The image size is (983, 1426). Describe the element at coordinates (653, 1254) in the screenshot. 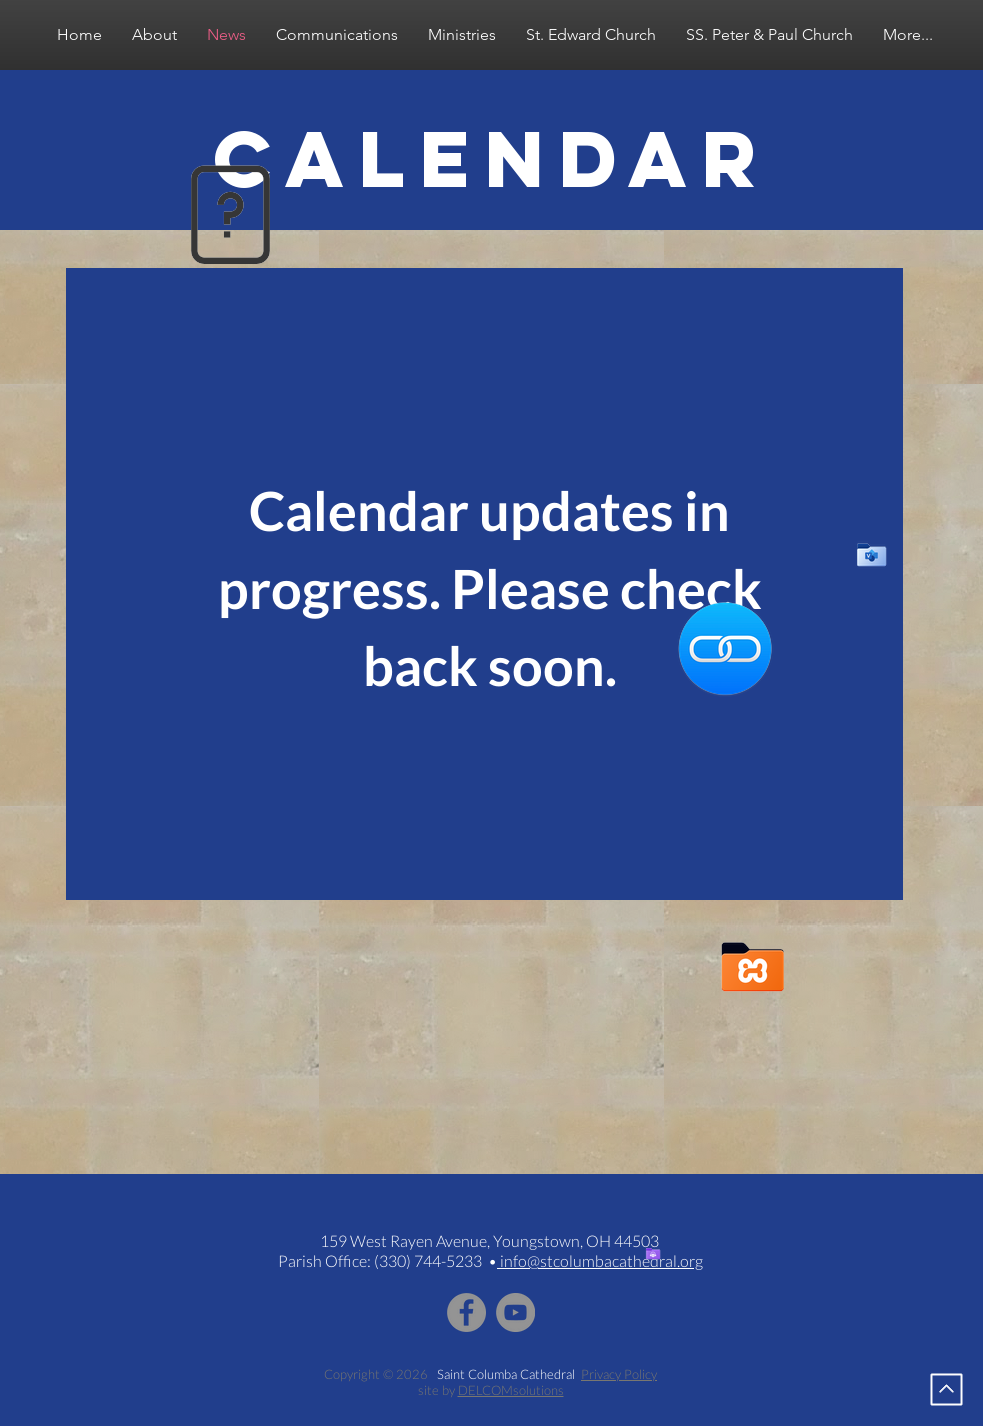

I see `folder containing 4k video to mp3 converter files` at that location.